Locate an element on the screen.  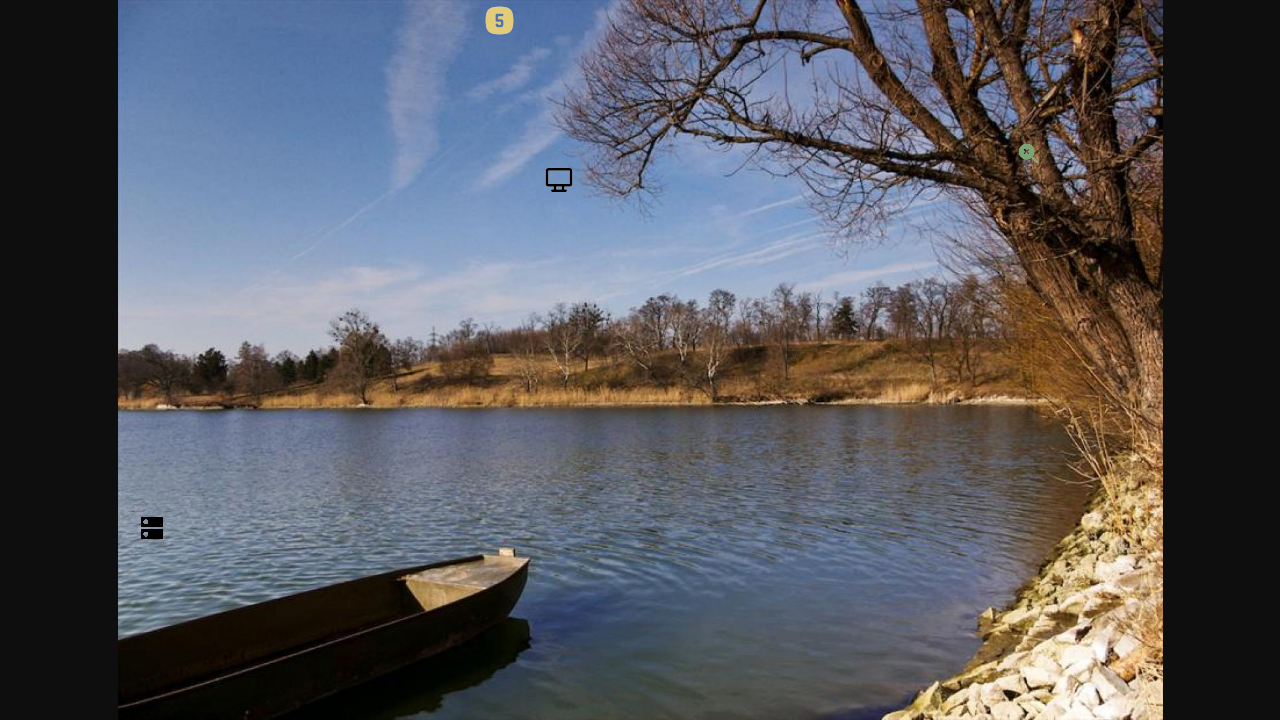
cancel or clear current search is located at coordinates (1028, 153).